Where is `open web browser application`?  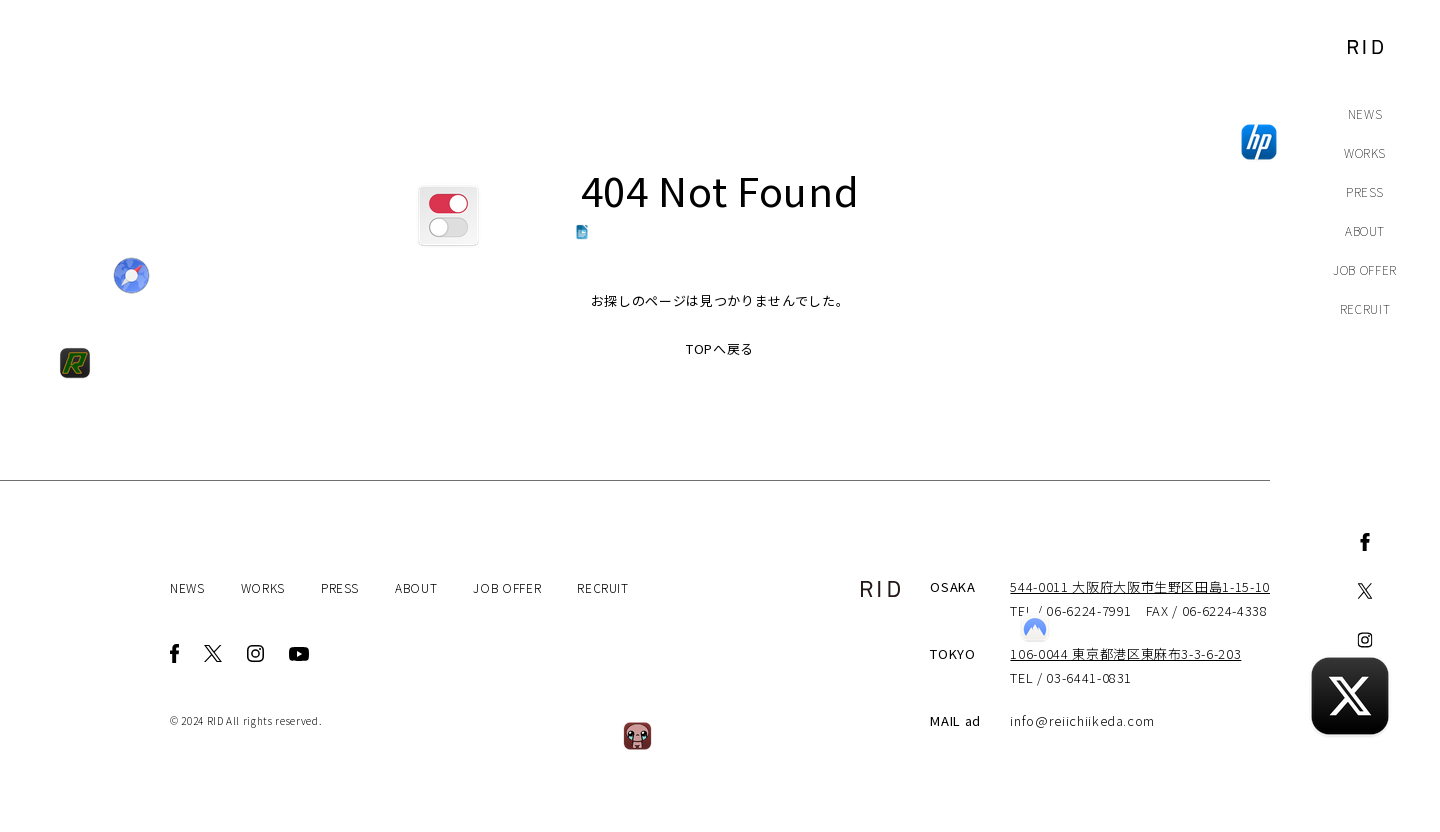
open web browser application is located at coordinates (131, 275).